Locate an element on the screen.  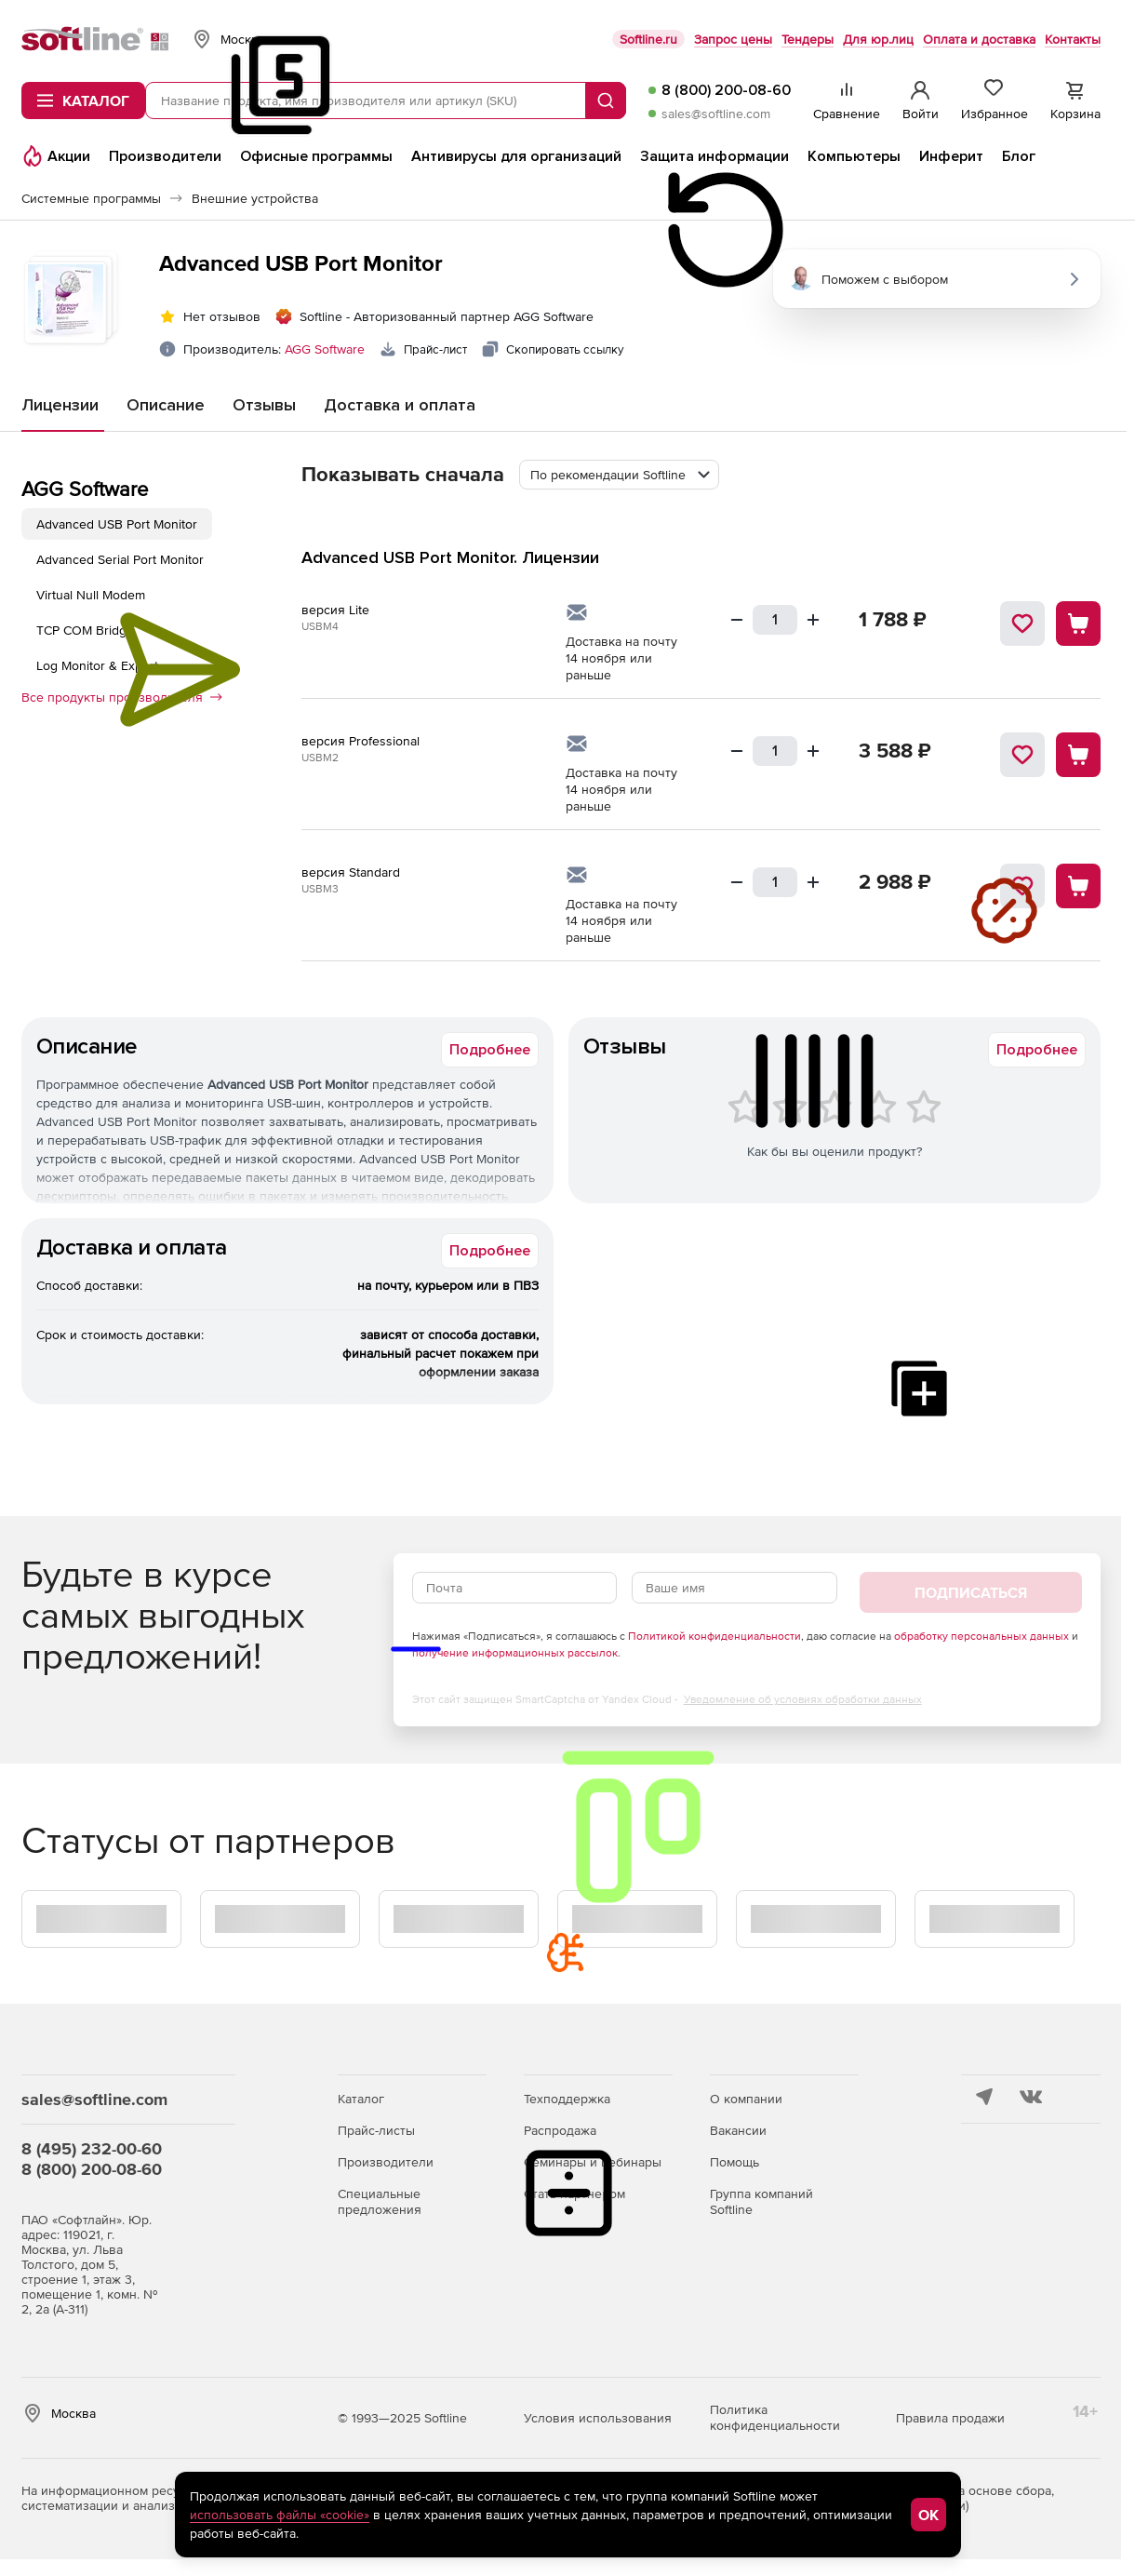
duplicate or copy an item is located at coordinates (919, 1389).